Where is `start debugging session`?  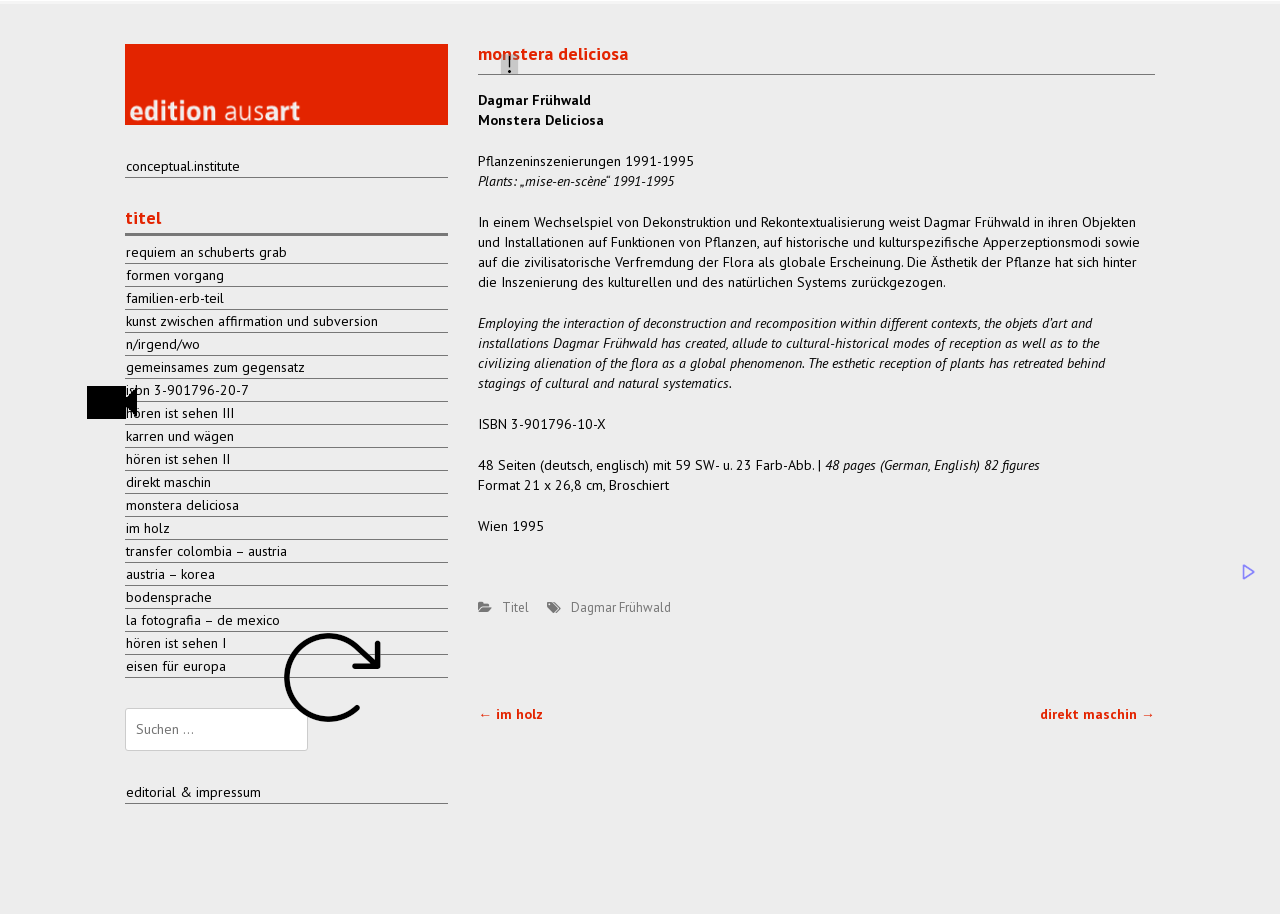 start debugging session is located at coordinates (1247, 571).